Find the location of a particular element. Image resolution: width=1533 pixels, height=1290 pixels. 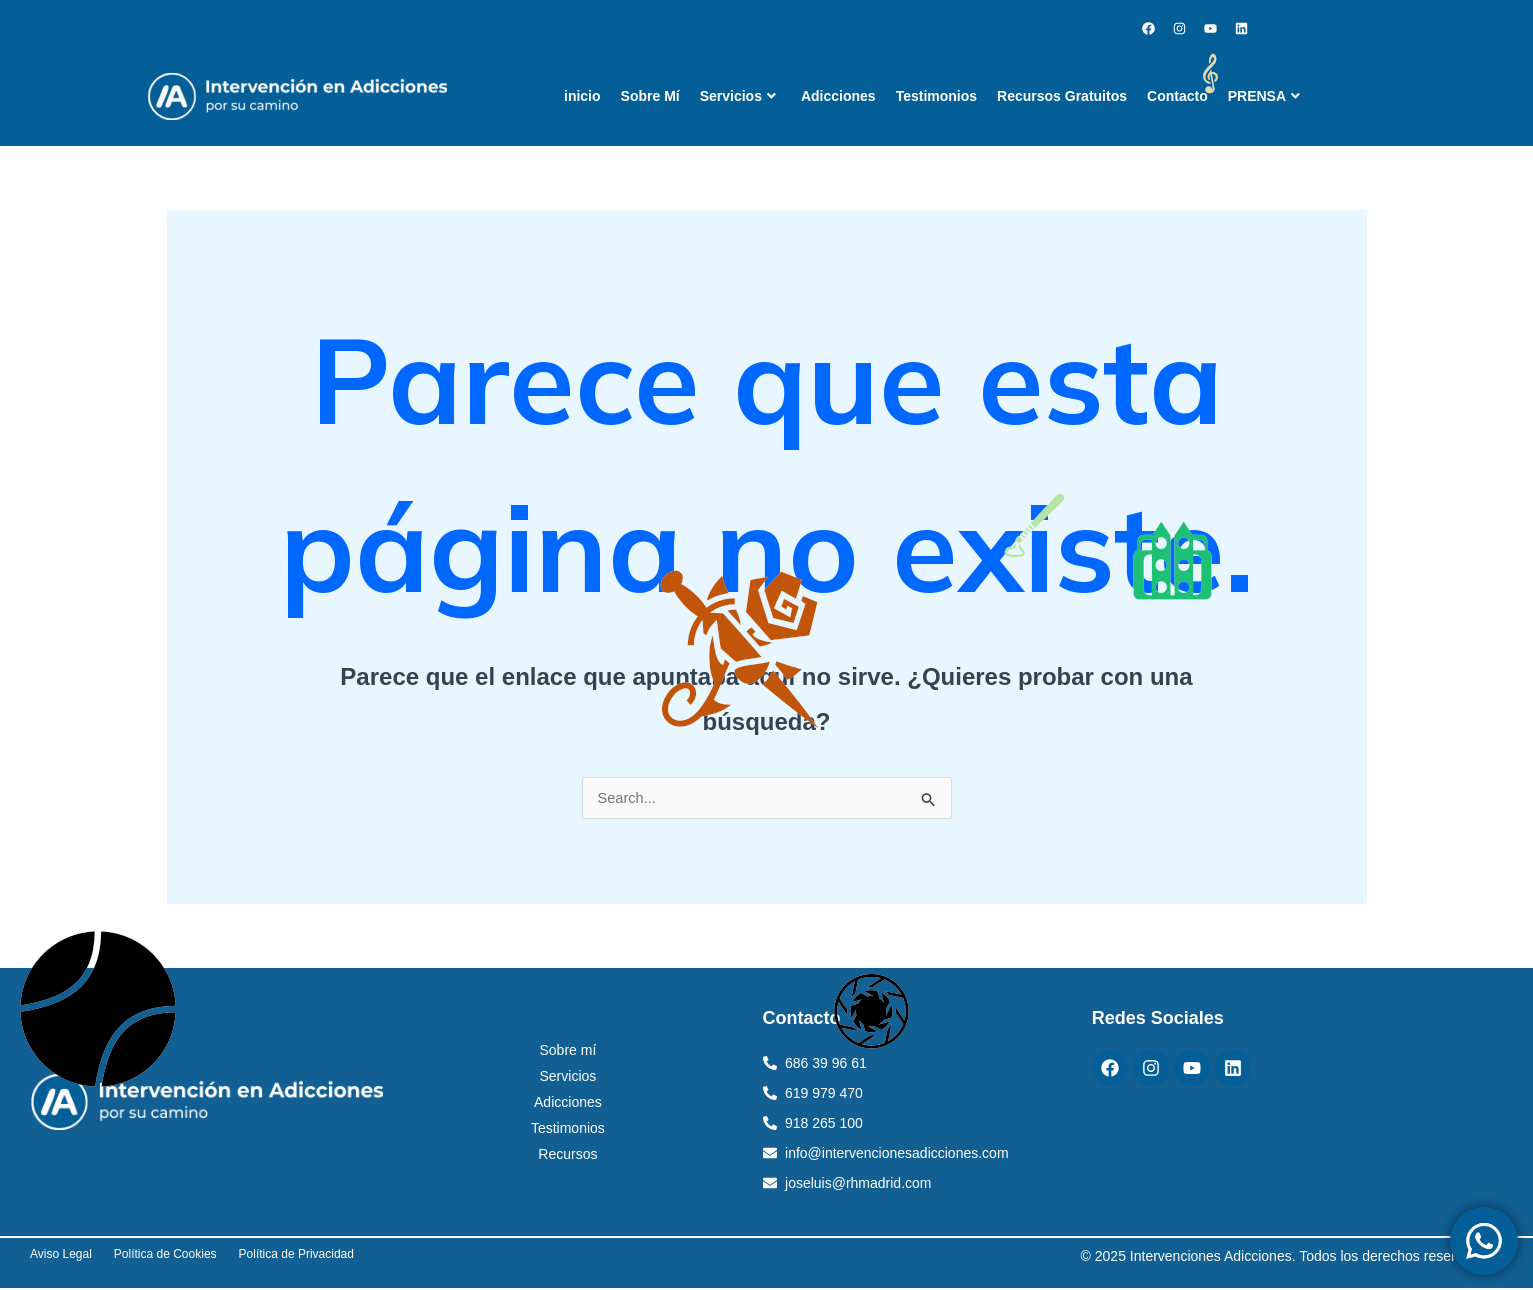

select rogue or assassin character class is located at coordinates (739, 649).